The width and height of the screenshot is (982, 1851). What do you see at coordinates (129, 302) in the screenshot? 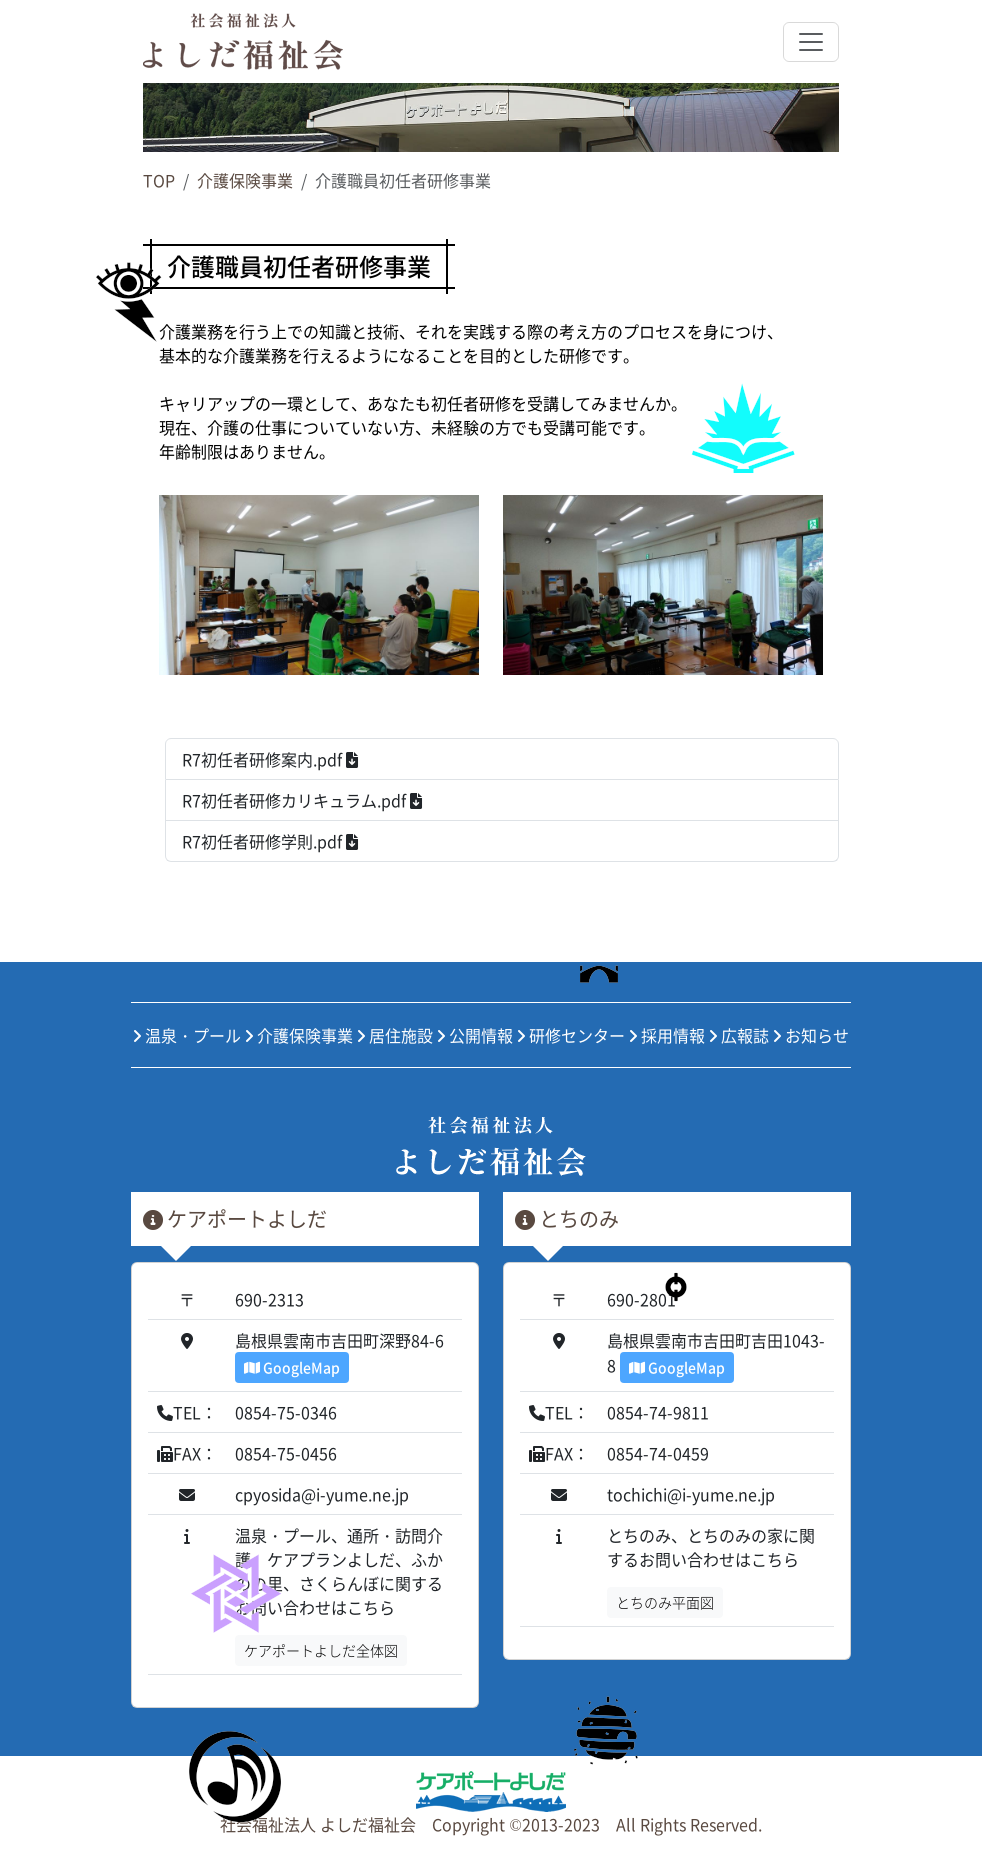
I see `indicates a powerful visual effect or shocking revelation` at bounding box center [129, 302].